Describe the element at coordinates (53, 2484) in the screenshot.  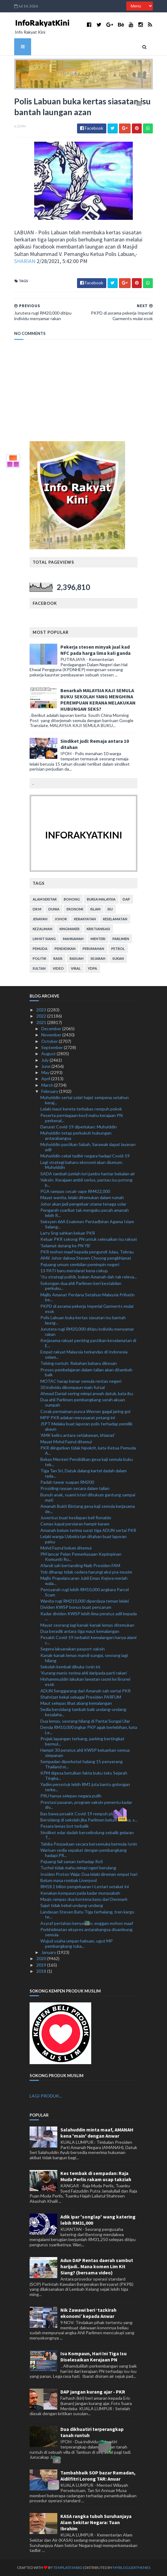
I see `open the file manager` at that location.